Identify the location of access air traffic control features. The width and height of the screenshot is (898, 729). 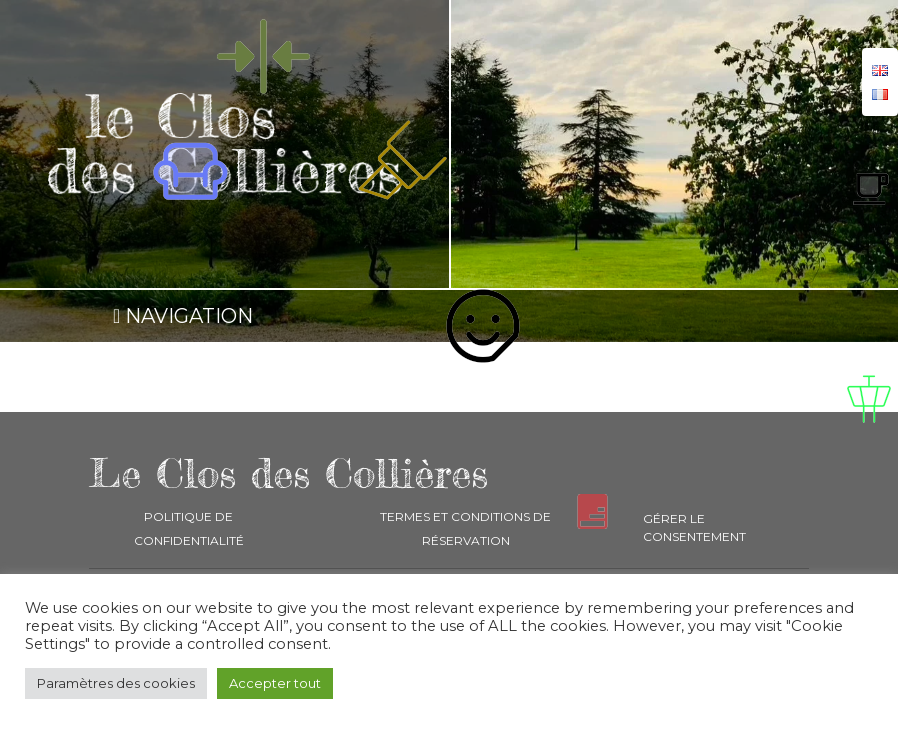
(869, 399).